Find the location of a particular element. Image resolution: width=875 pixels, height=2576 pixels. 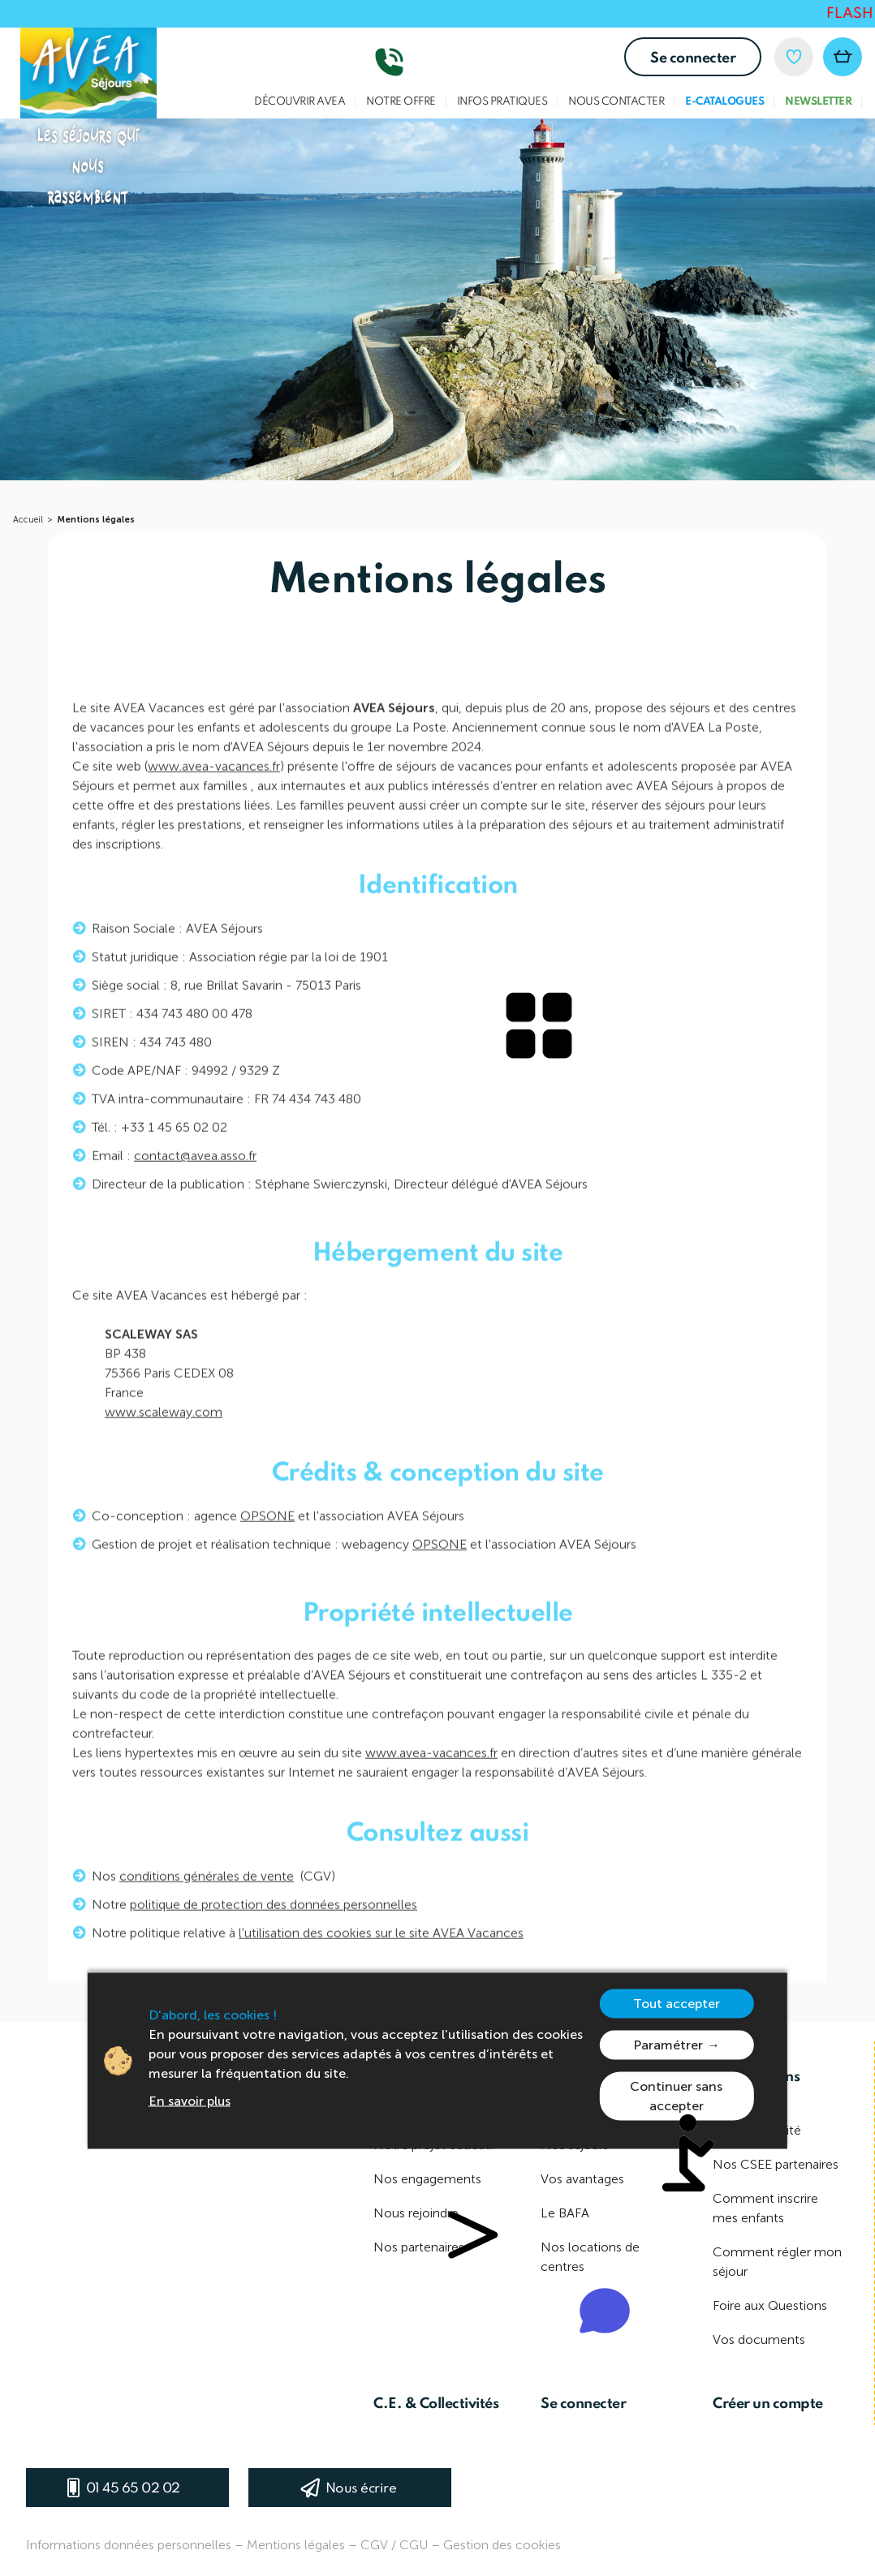

make a phone call is located at coordinates (389, 62).